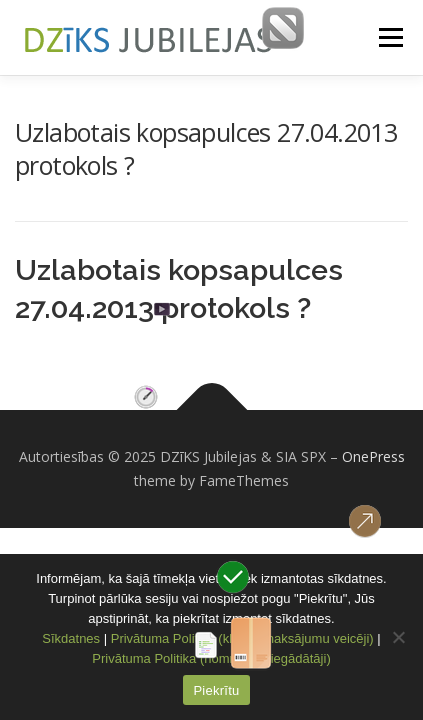 This screenshot has height=720, width=423. I want to click on launch sysprof system profiler, so click(146, 397).